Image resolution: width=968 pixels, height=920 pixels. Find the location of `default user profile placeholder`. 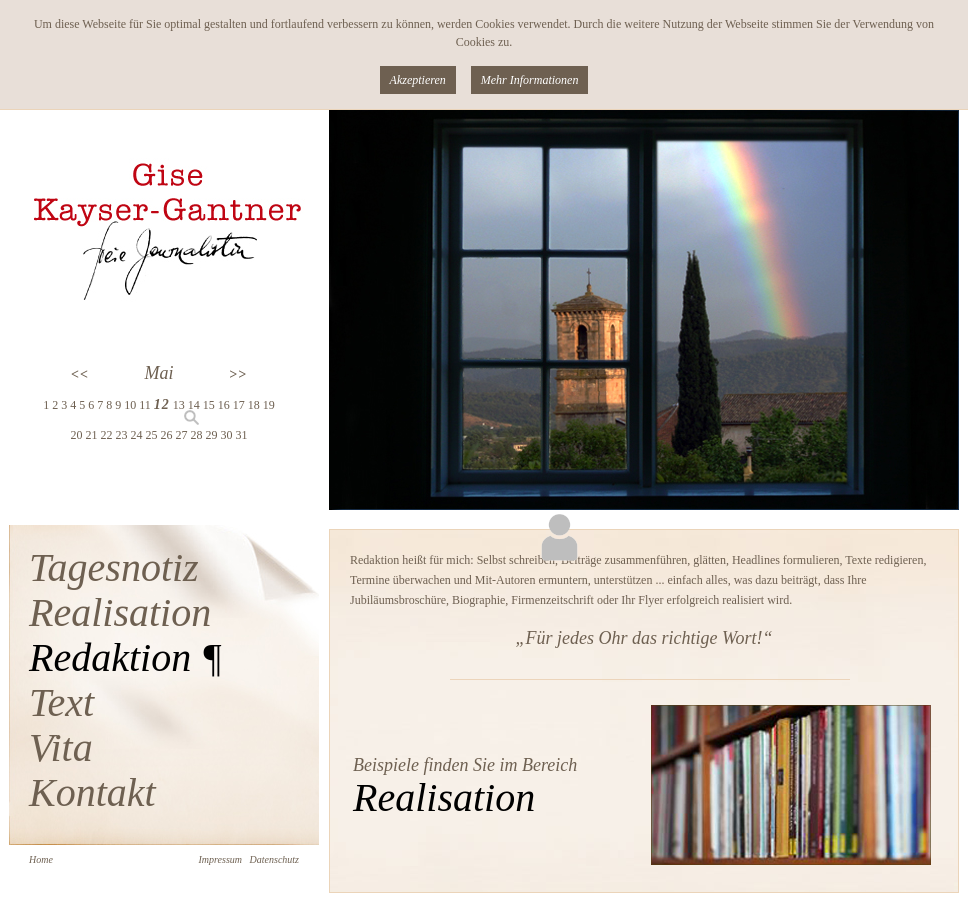

default user profile placeholder is located at coordinates (559, 535).